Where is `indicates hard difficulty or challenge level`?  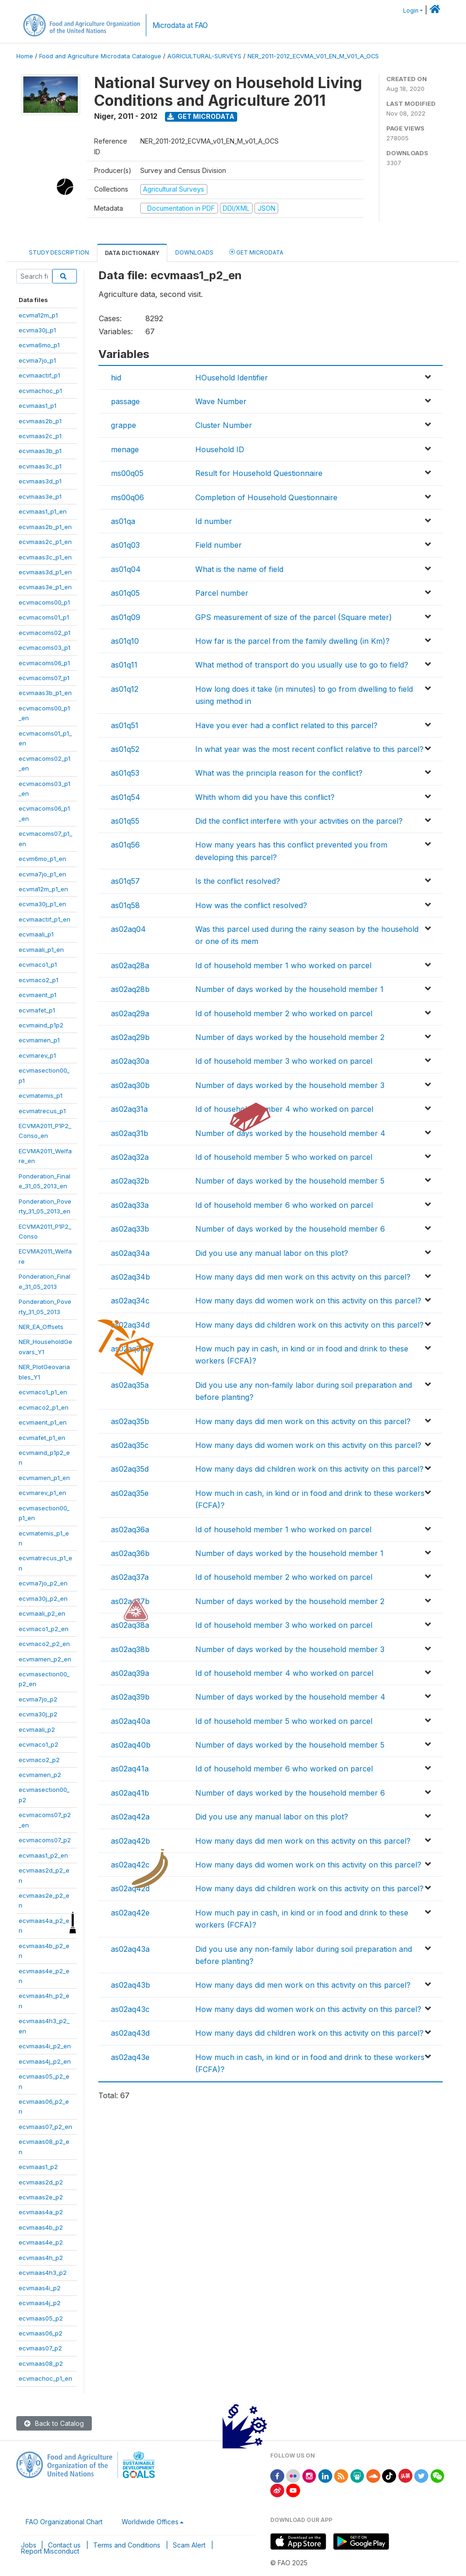
indicates hard difficulty or challenge level is located at coordinates (125, 1348).